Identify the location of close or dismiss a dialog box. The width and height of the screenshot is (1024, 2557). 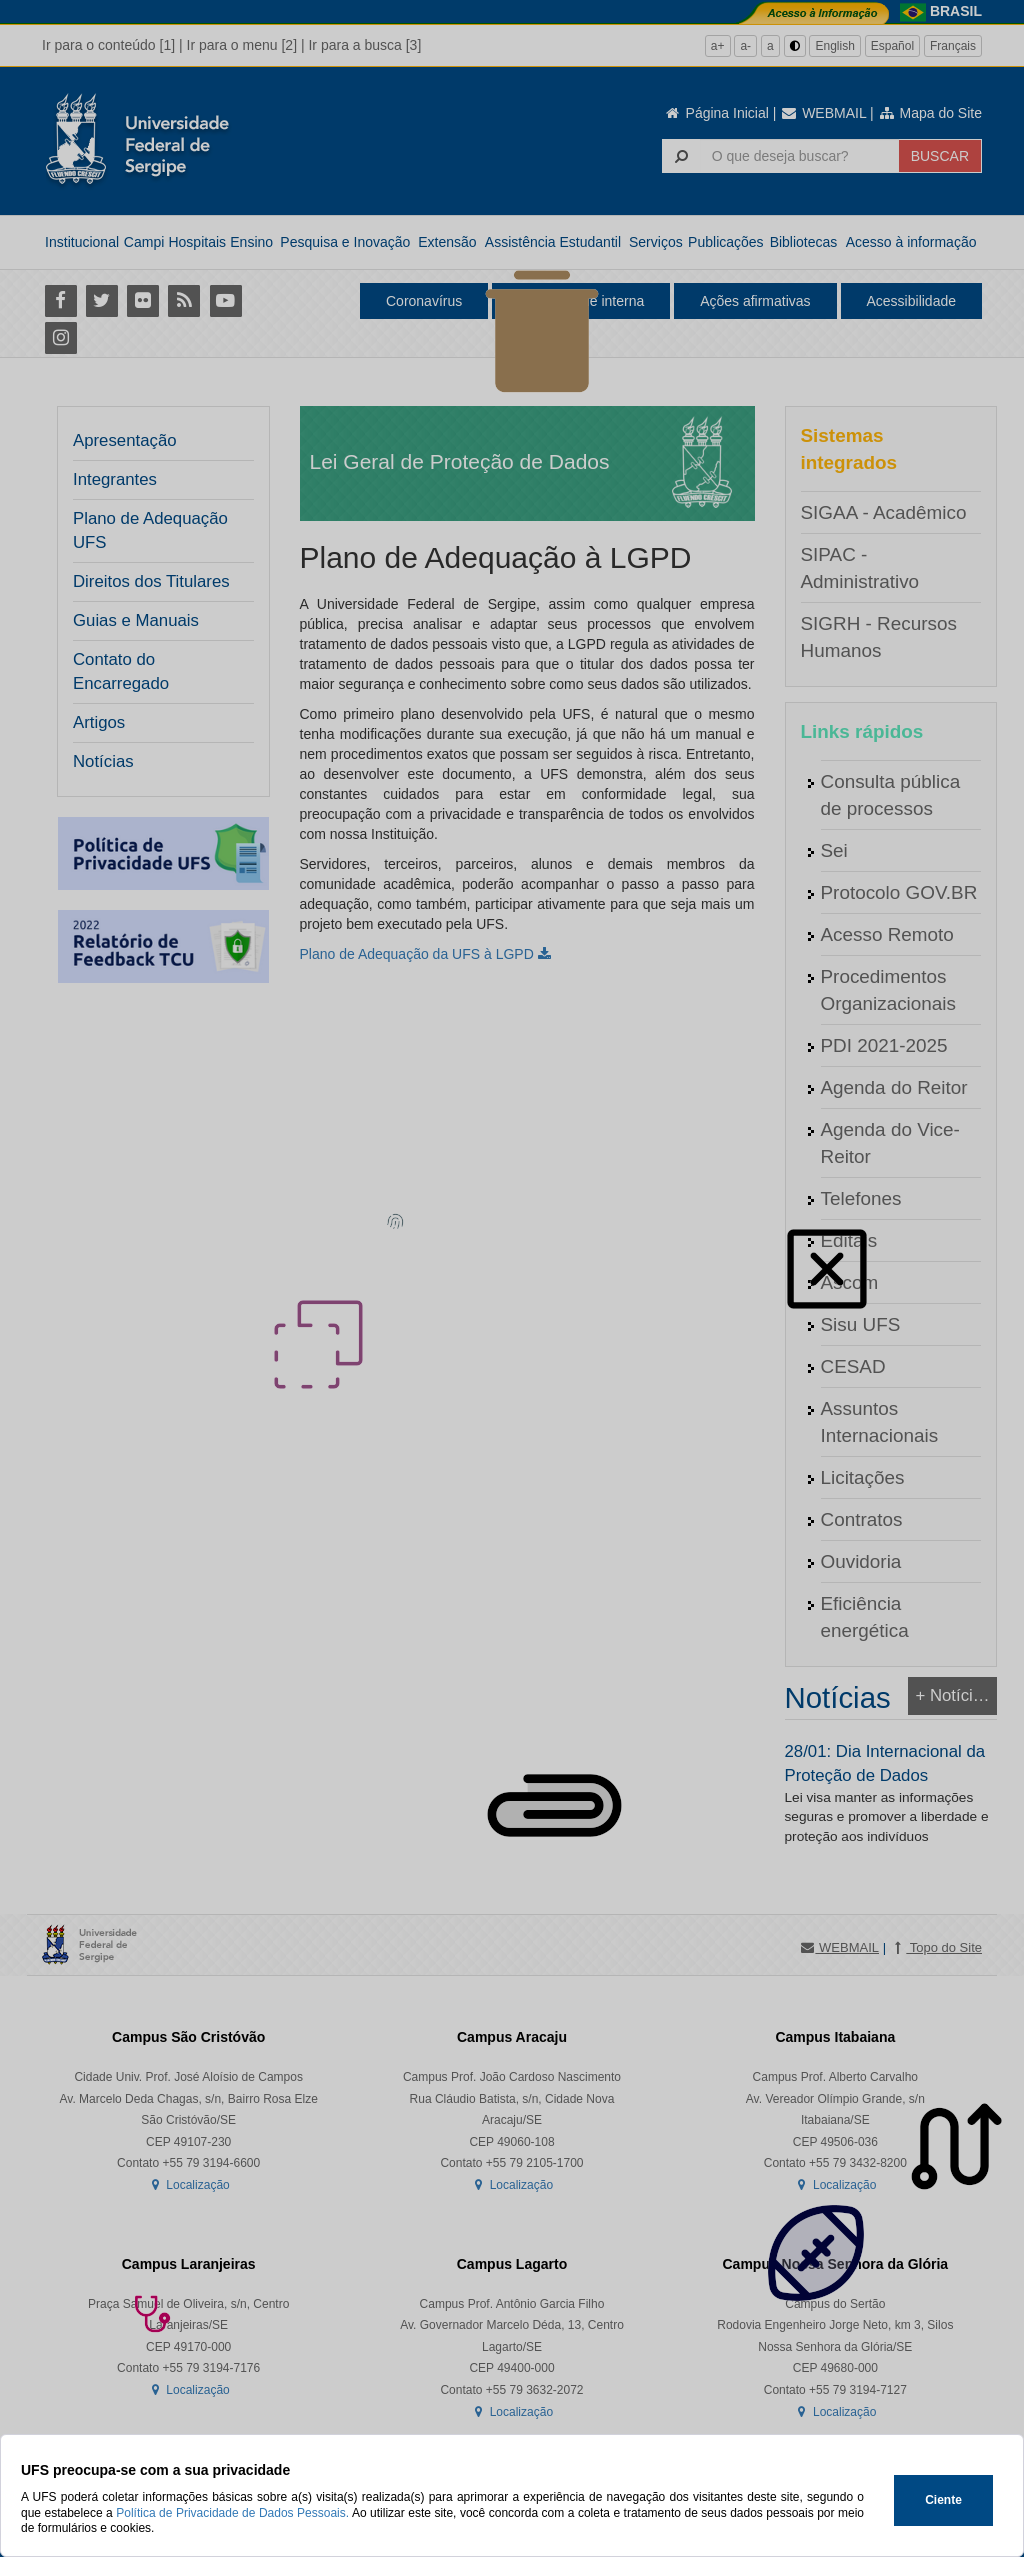
(827, 1269).